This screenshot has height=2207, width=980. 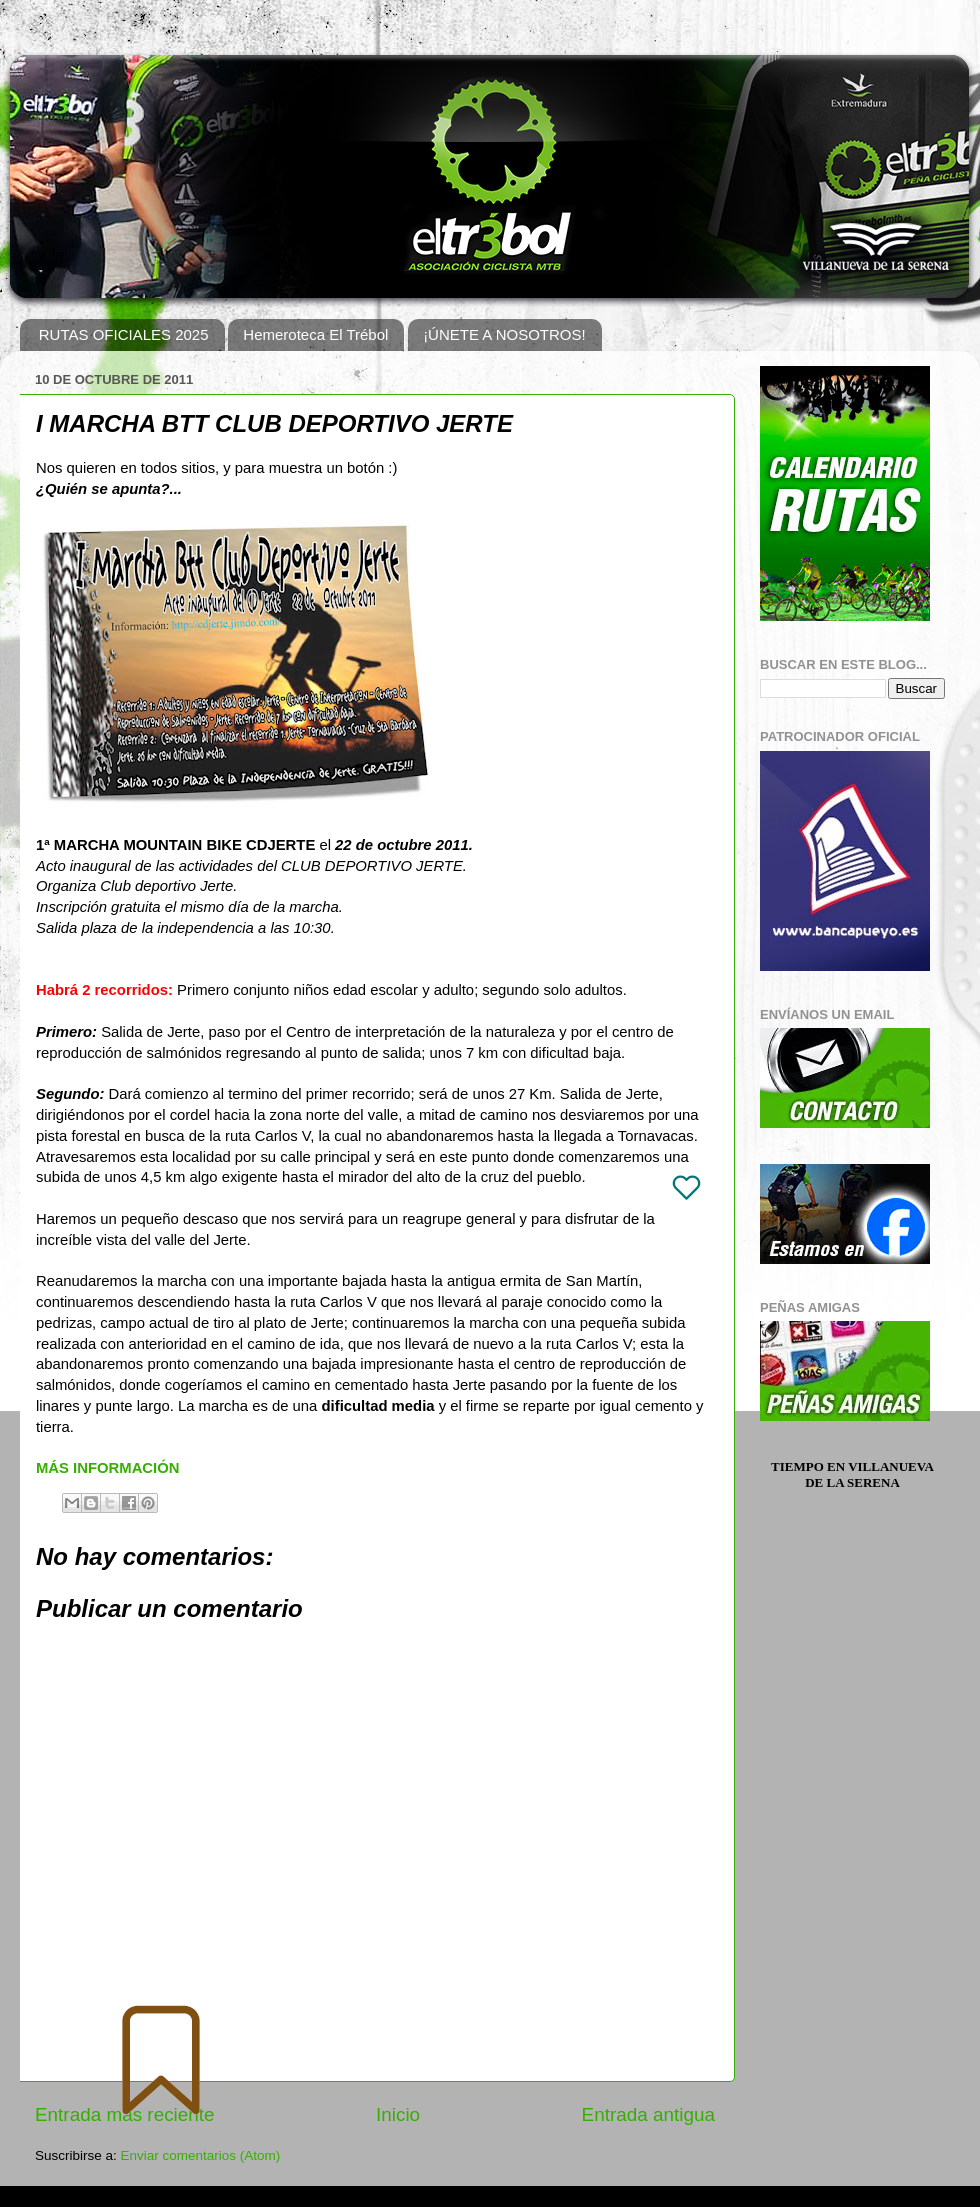 What do you see at coordinates (686, 1187) in the screenshot?
I see `add item to favorites` at bounding box center [686, 1187].